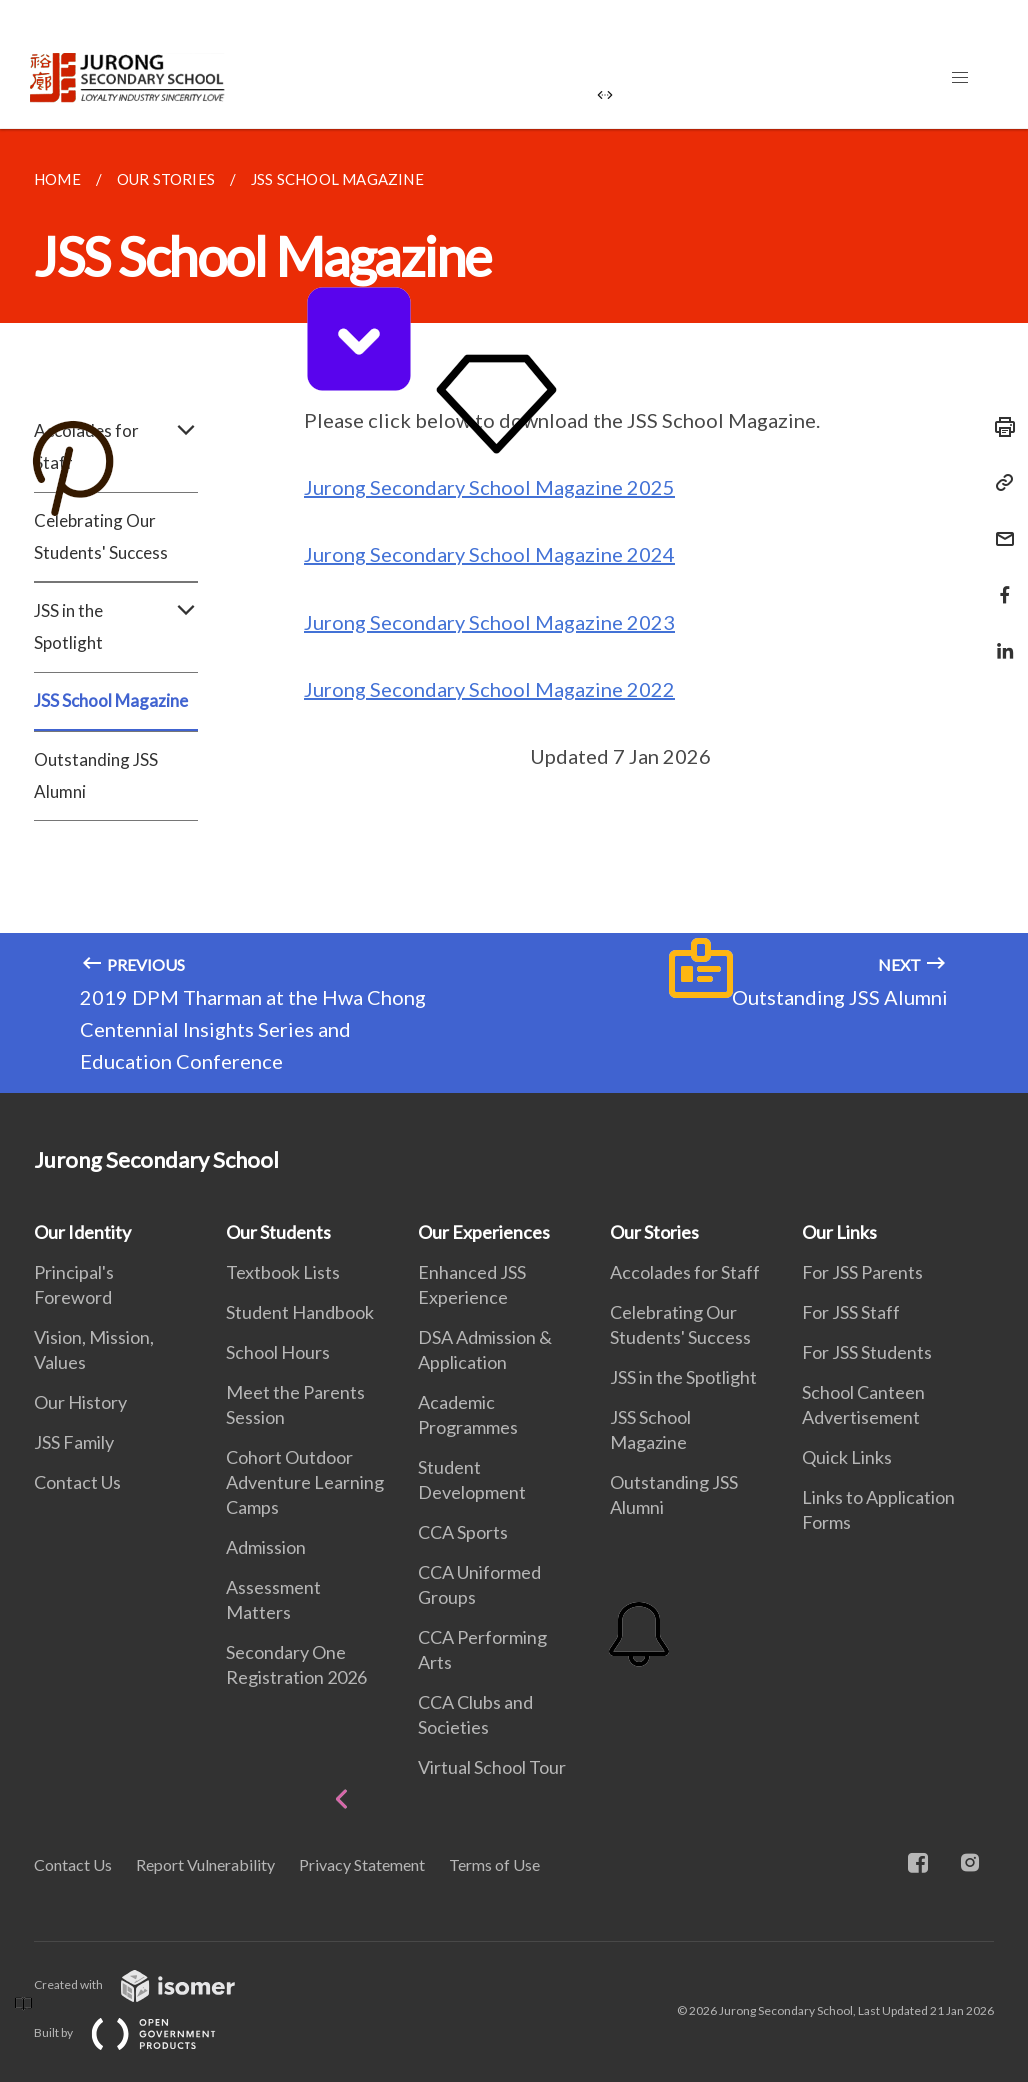  Describe the element at coordinates (496, 401) in the screenshot. I see `indicates ruby programming language` at that location.